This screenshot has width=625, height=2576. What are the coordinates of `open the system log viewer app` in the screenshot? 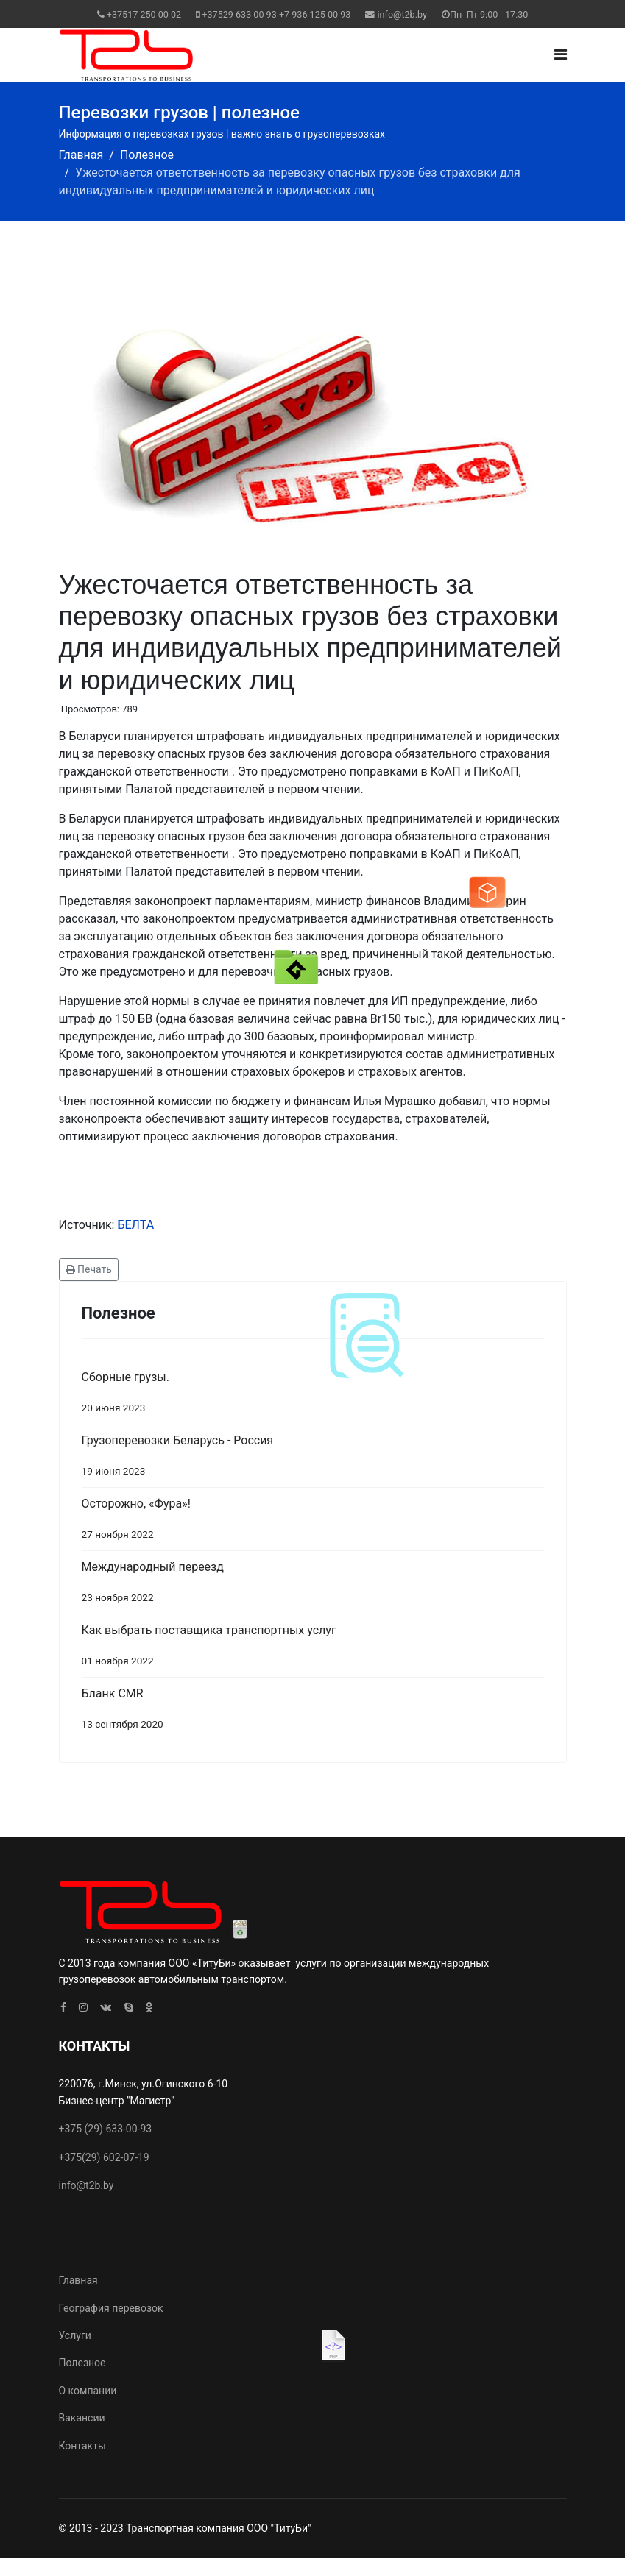 It's located at (367, 1335).